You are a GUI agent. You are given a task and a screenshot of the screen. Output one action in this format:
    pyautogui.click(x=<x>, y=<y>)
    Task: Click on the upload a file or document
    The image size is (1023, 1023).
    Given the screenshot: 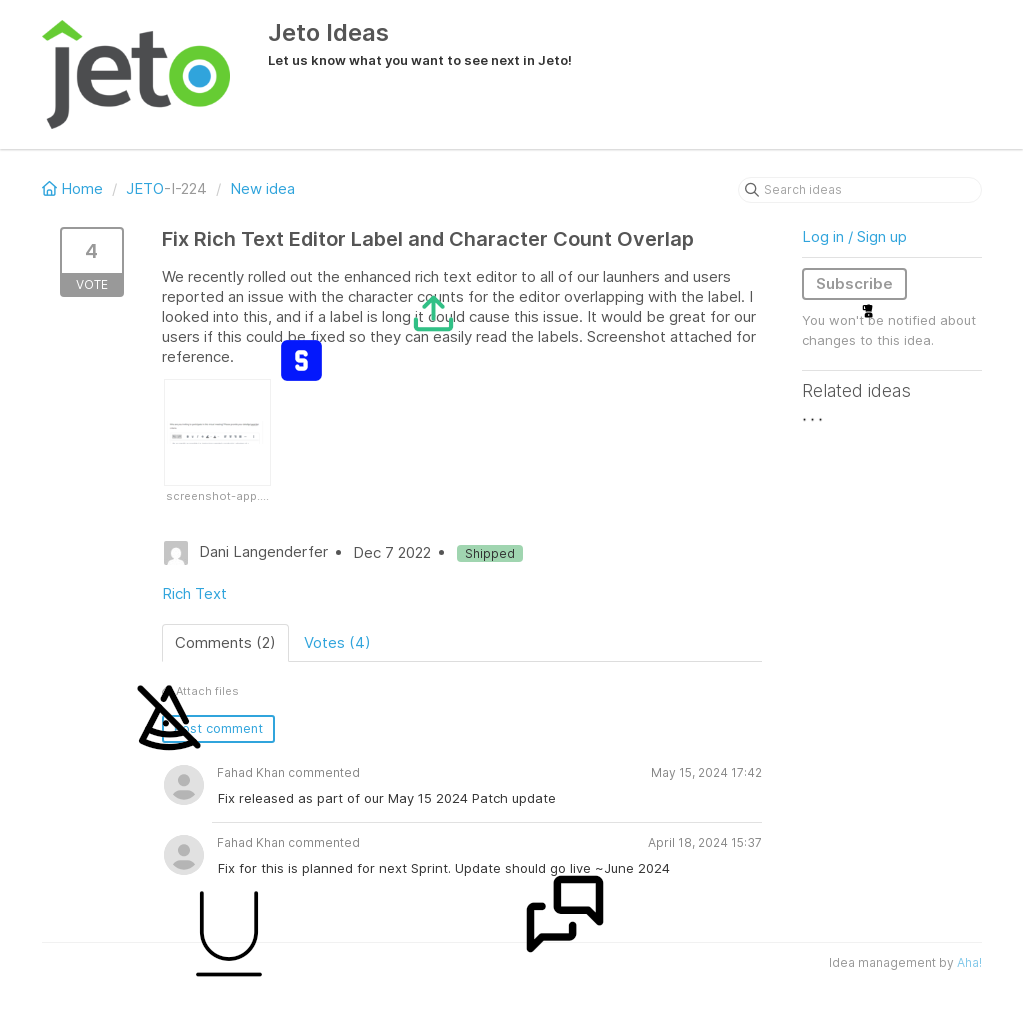 What is the action you would take?
    pyautogui.click(x=433, y=314)
    